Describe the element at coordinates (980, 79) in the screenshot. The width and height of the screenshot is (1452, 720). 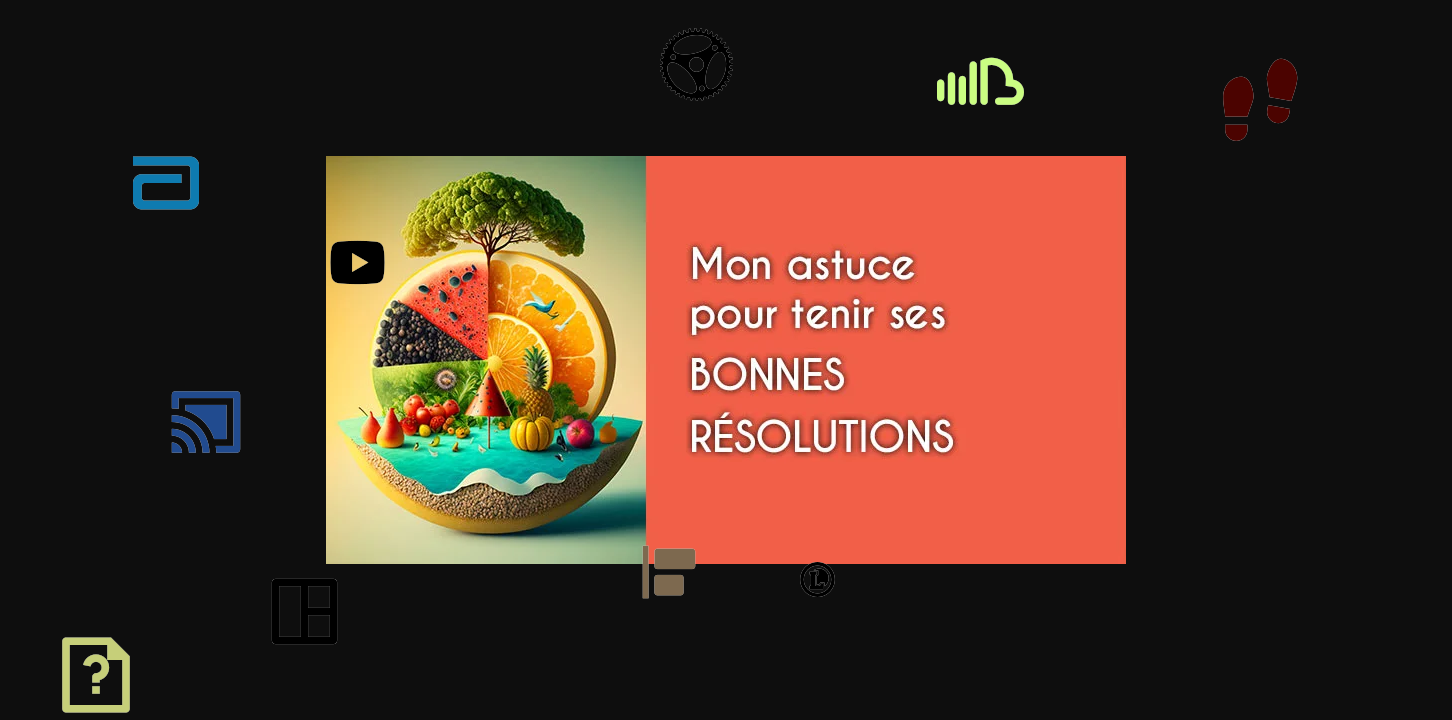
I see `open soundcloud app` at that location.